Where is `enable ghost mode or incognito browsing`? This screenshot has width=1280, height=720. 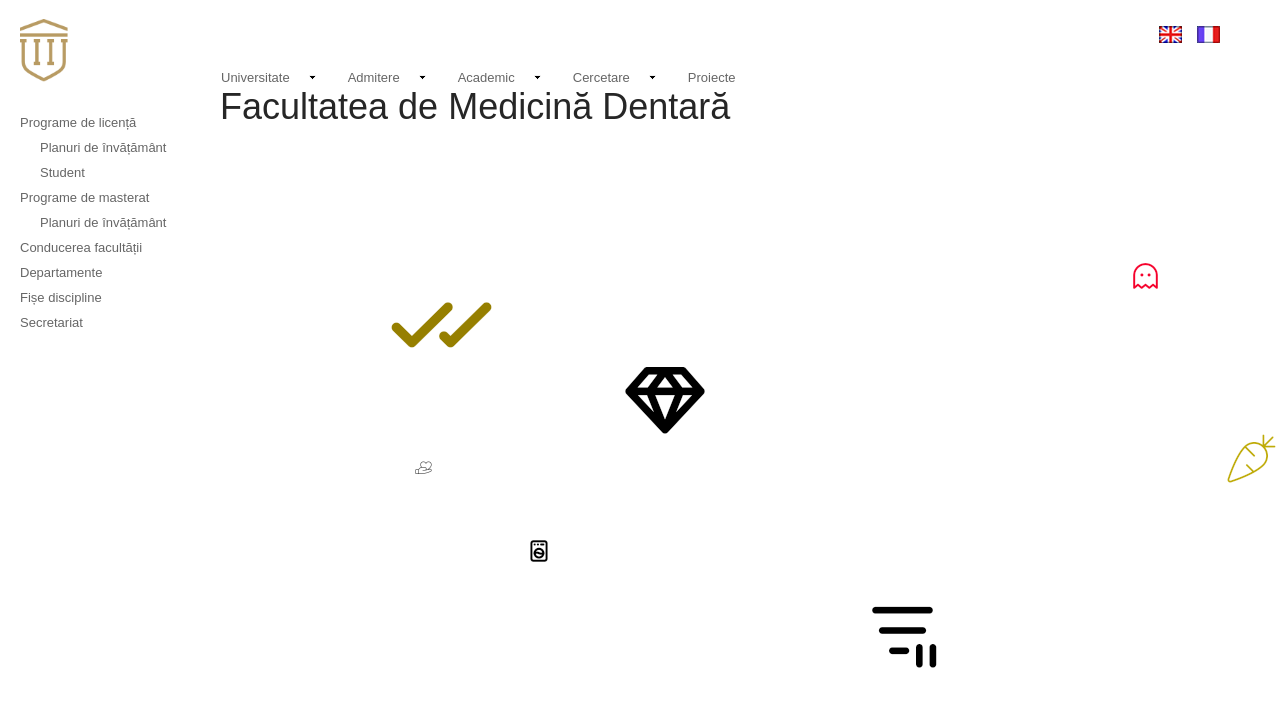 enable ghost mode or incognito browsing is located at coordinates (1145, 276).